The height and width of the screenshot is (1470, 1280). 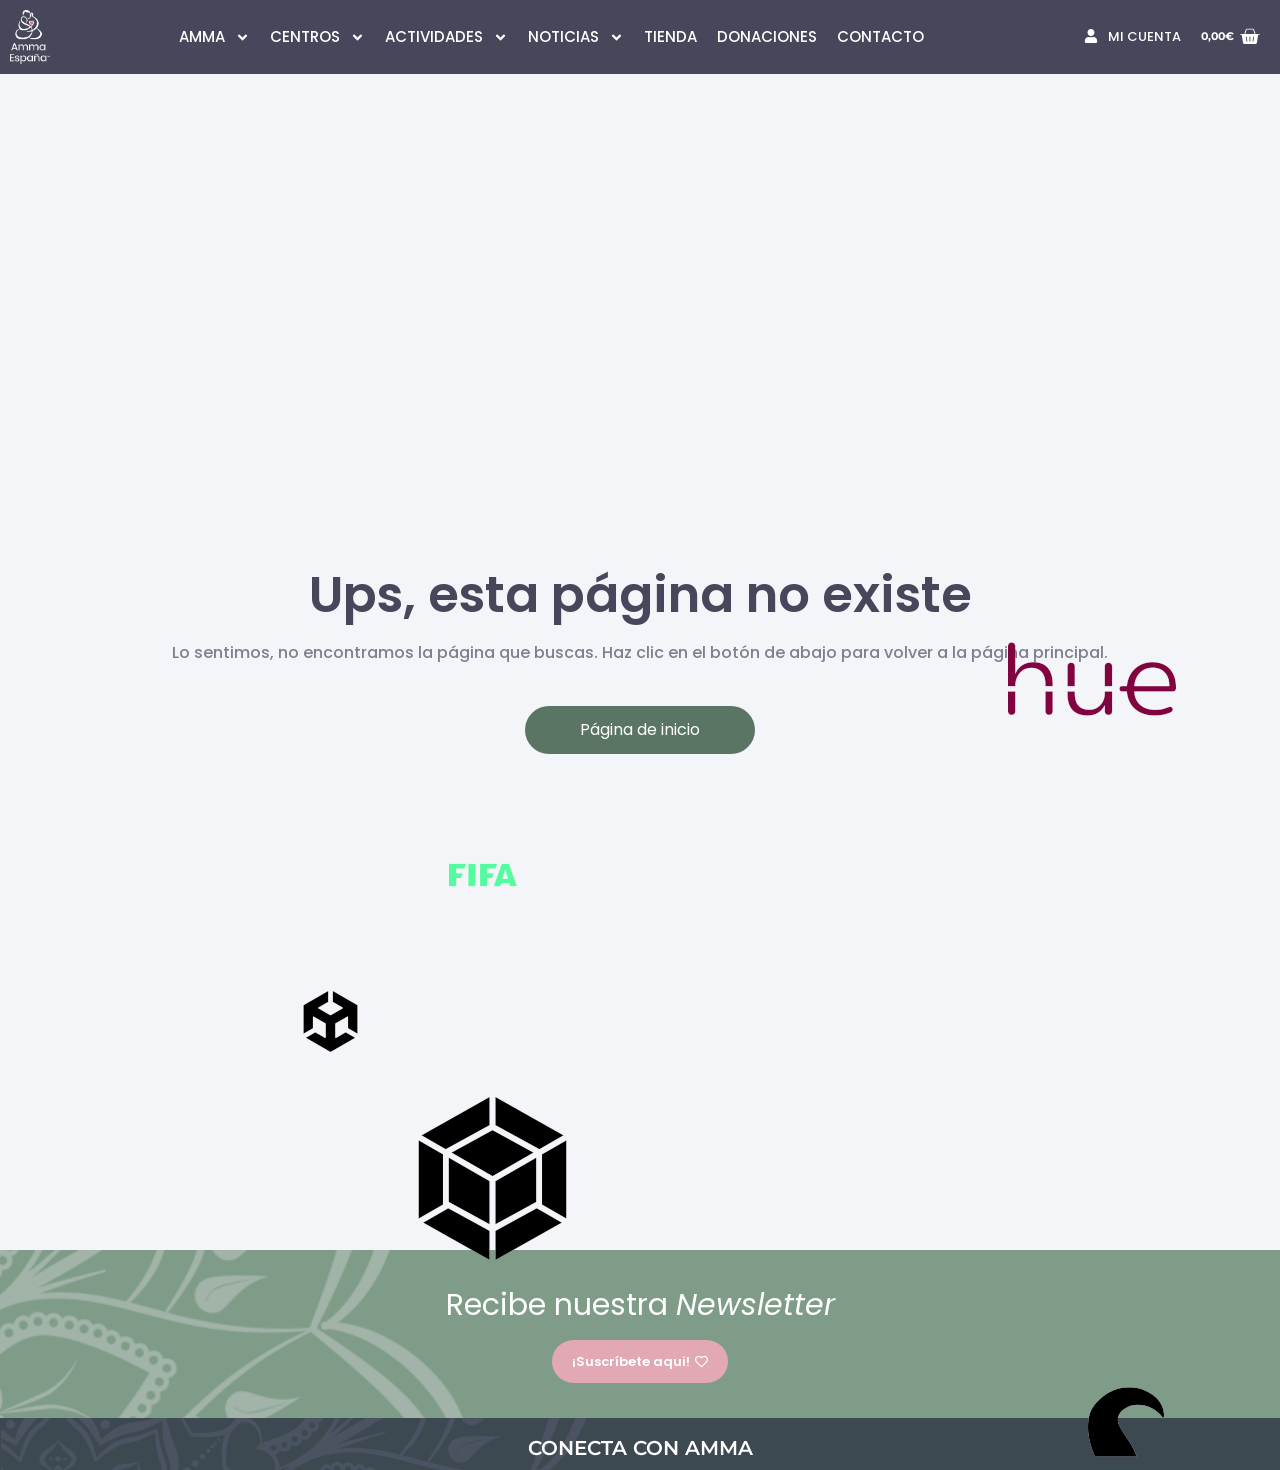 I want to click on open Philips Hue smart lighting app, so click(x=1092, y=679).